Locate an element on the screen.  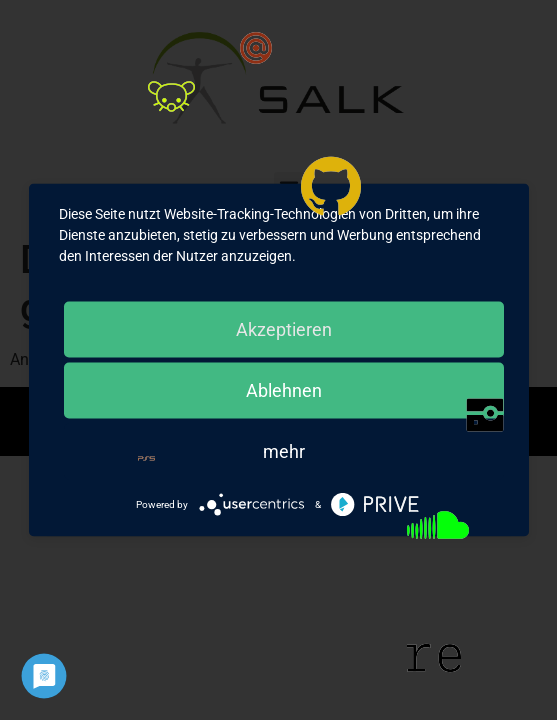
open SoundCloud app is located at coordinates (438, 525).